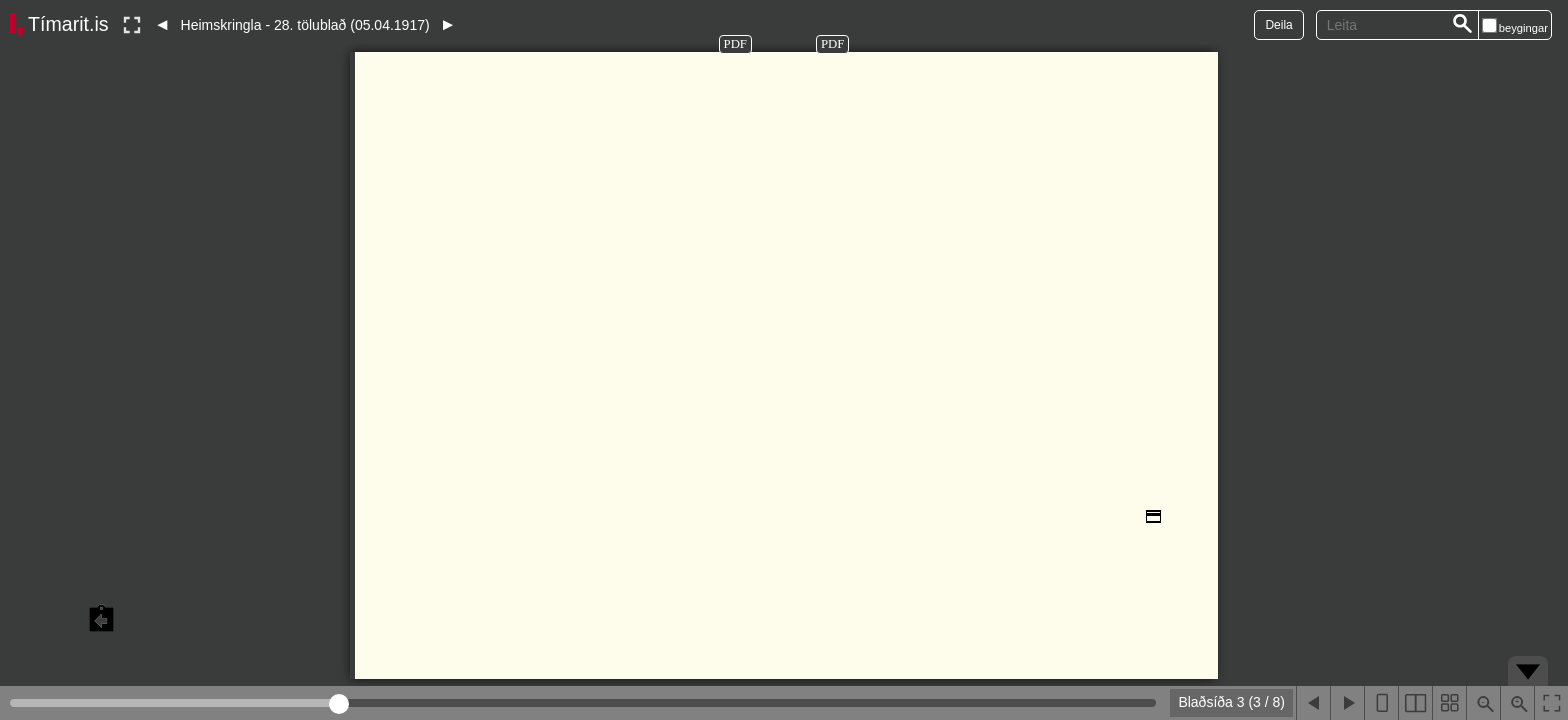 This screenshot has width=1568, height=720. I want to click on return or send back an assignment, so click(101, 619).